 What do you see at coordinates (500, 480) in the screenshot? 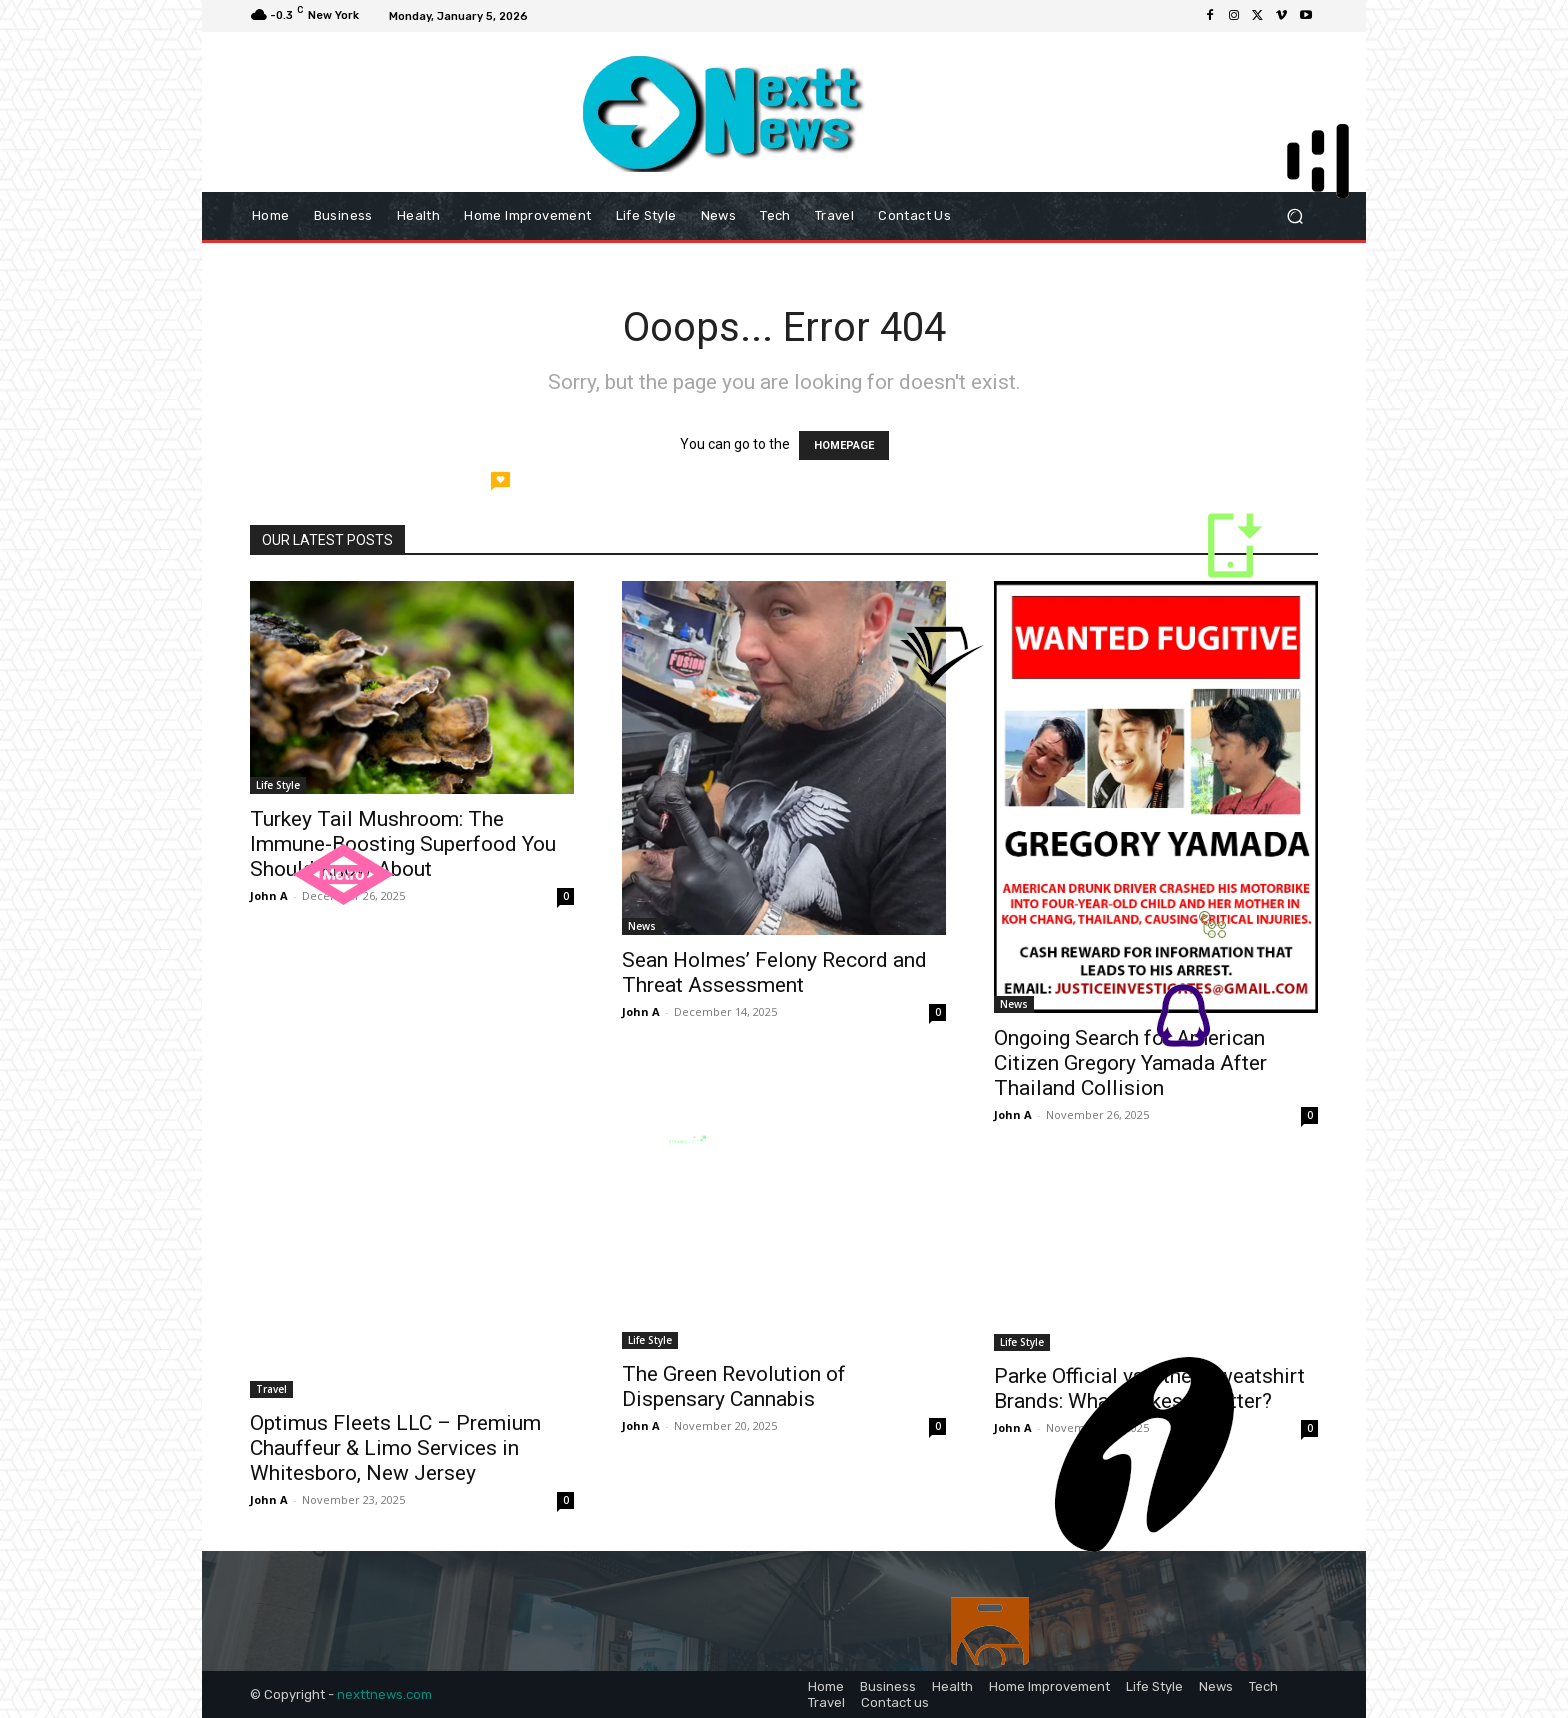
I see `view liked or favorited messages` at bounding box center [500, 480].